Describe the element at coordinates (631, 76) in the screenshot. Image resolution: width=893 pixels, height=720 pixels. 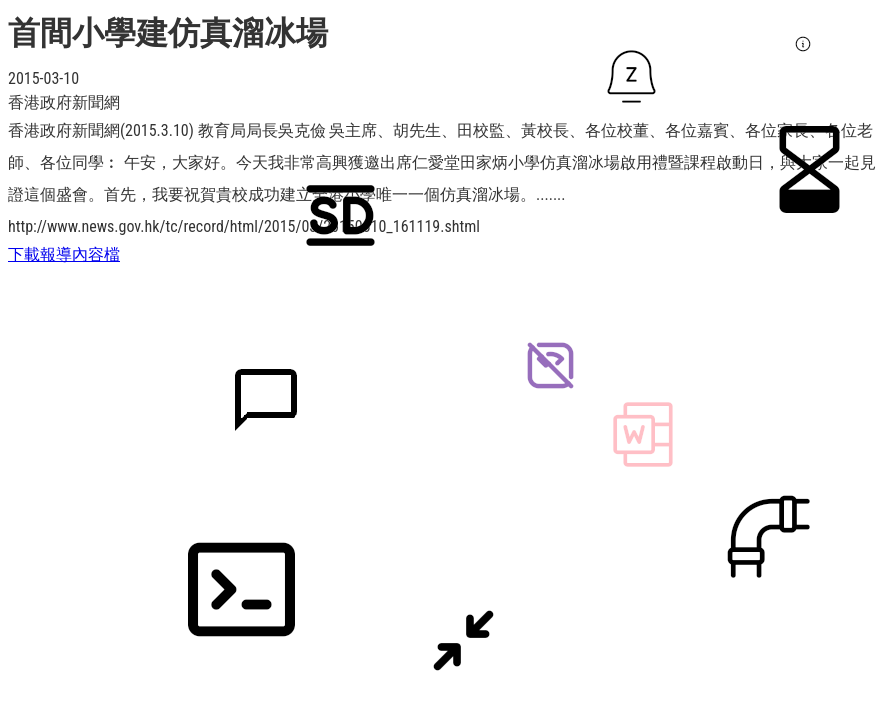
I see `snooze notifications` at that location.